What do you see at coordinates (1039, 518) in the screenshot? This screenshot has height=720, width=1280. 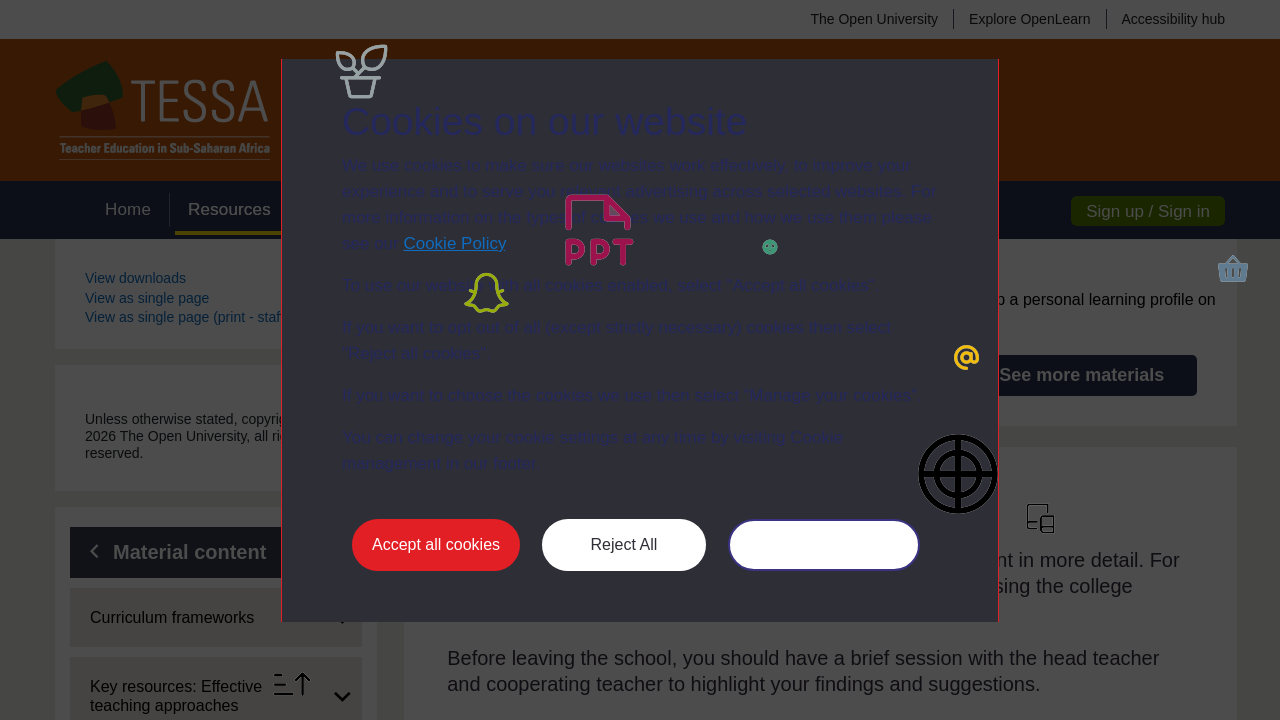 I see `clone or duplicate a repository` at bounding box center [1039, 518].